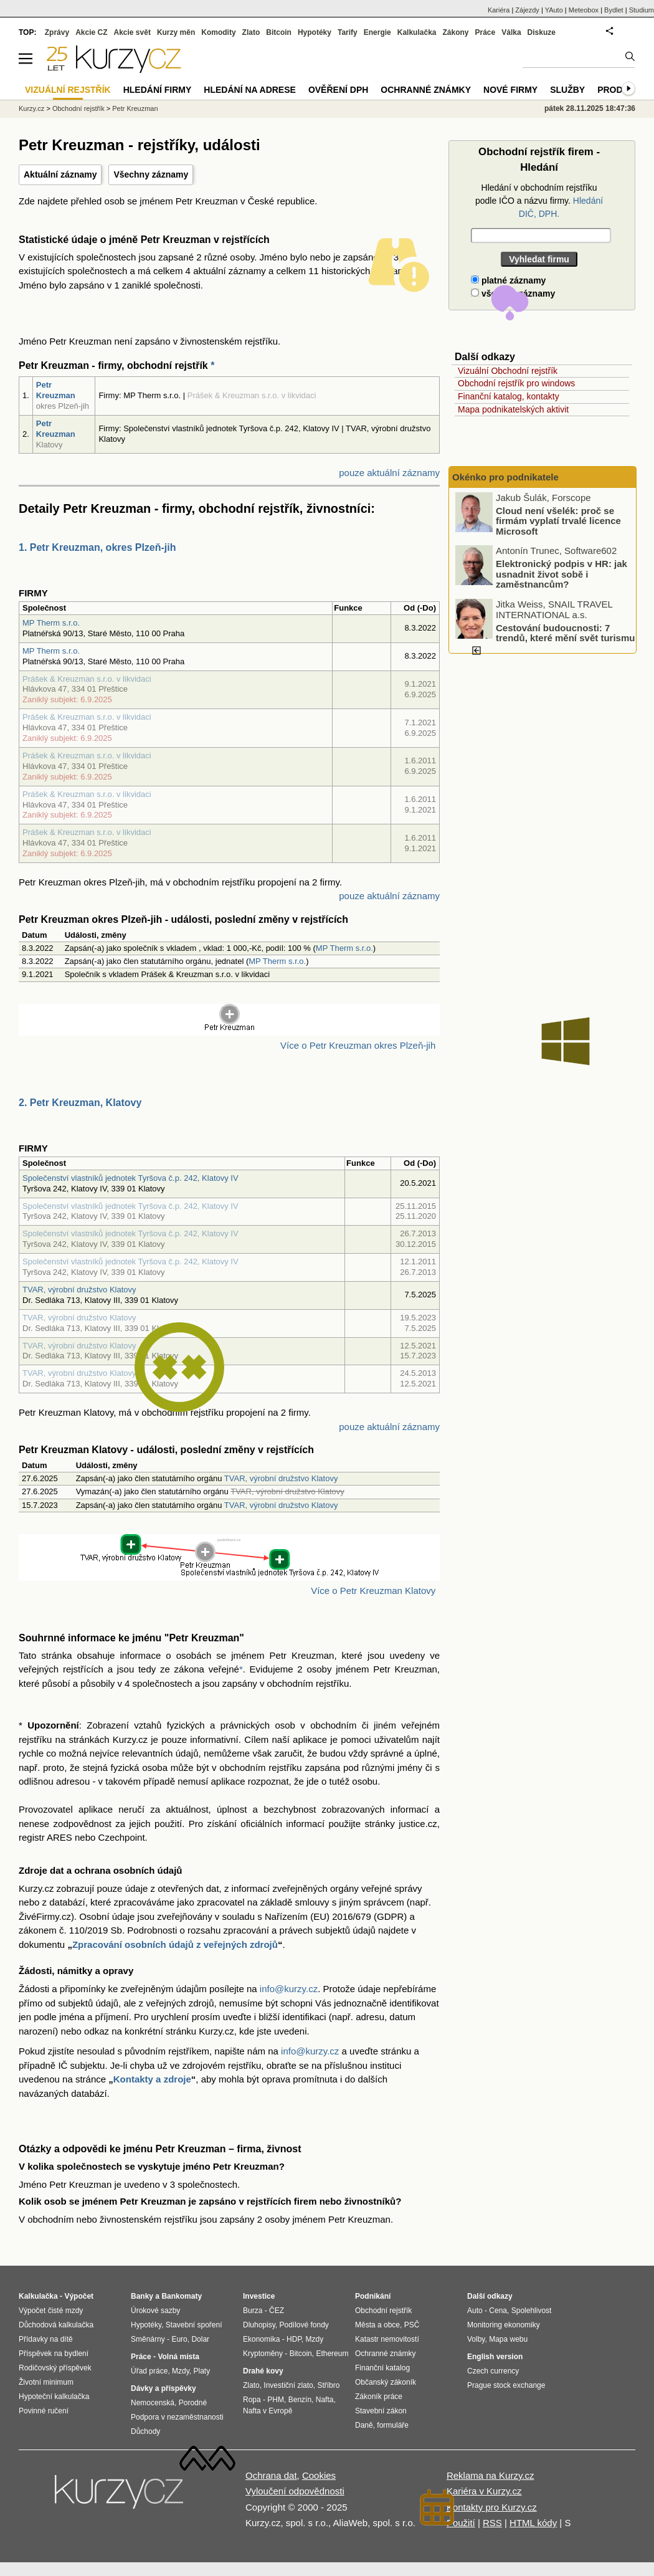 This screenshot has height=2576, width=654. I want to click on facepunch studios logo, so click(179, 1367).